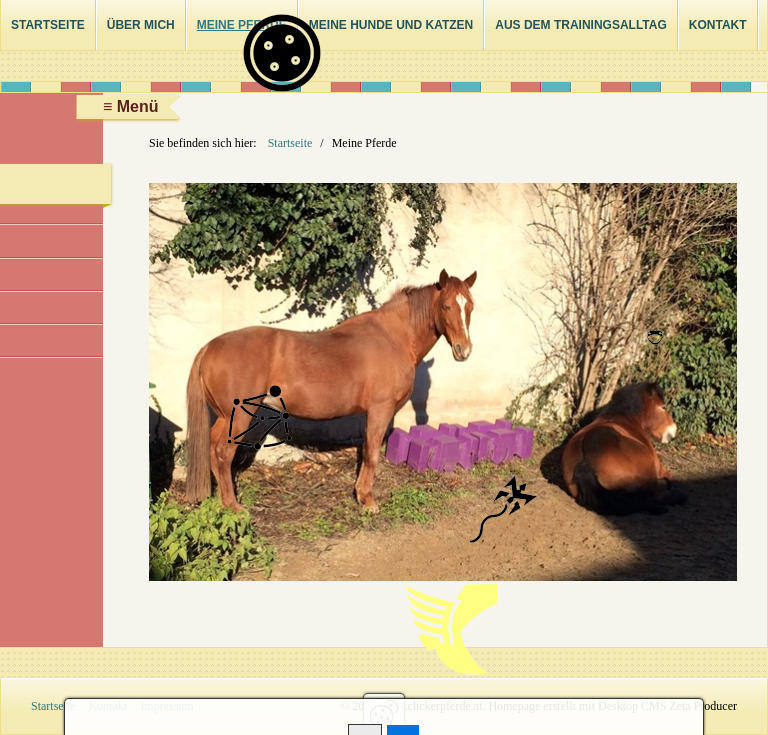  I want to click on view mesh network topology, so click(259, 417).